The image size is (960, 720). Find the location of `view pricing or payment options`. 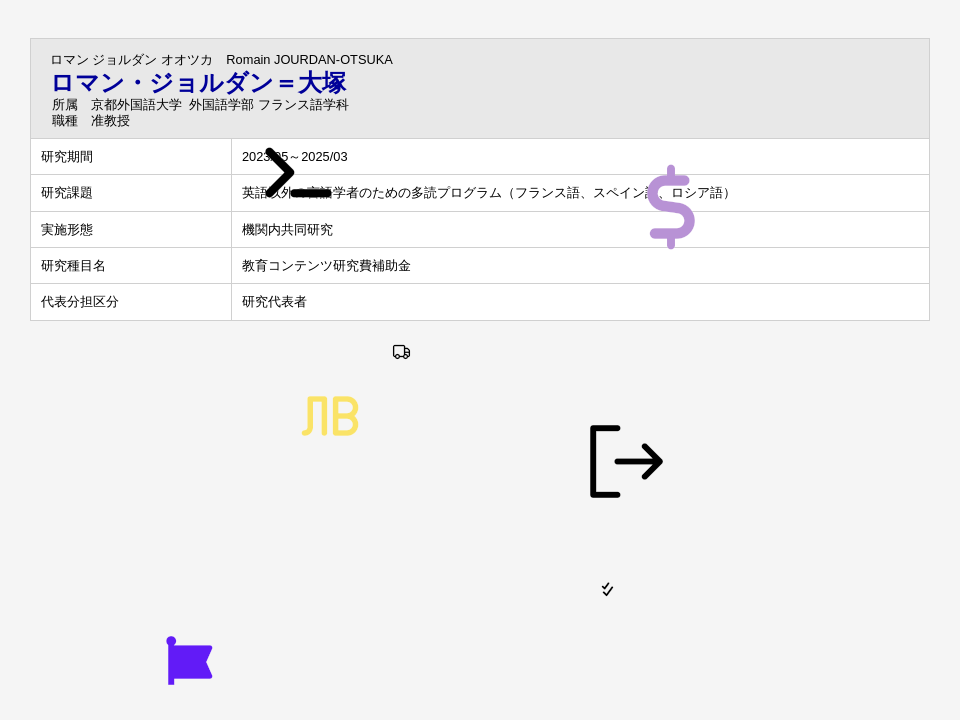

view pricing or payment options is located at coordinates (671, 207).